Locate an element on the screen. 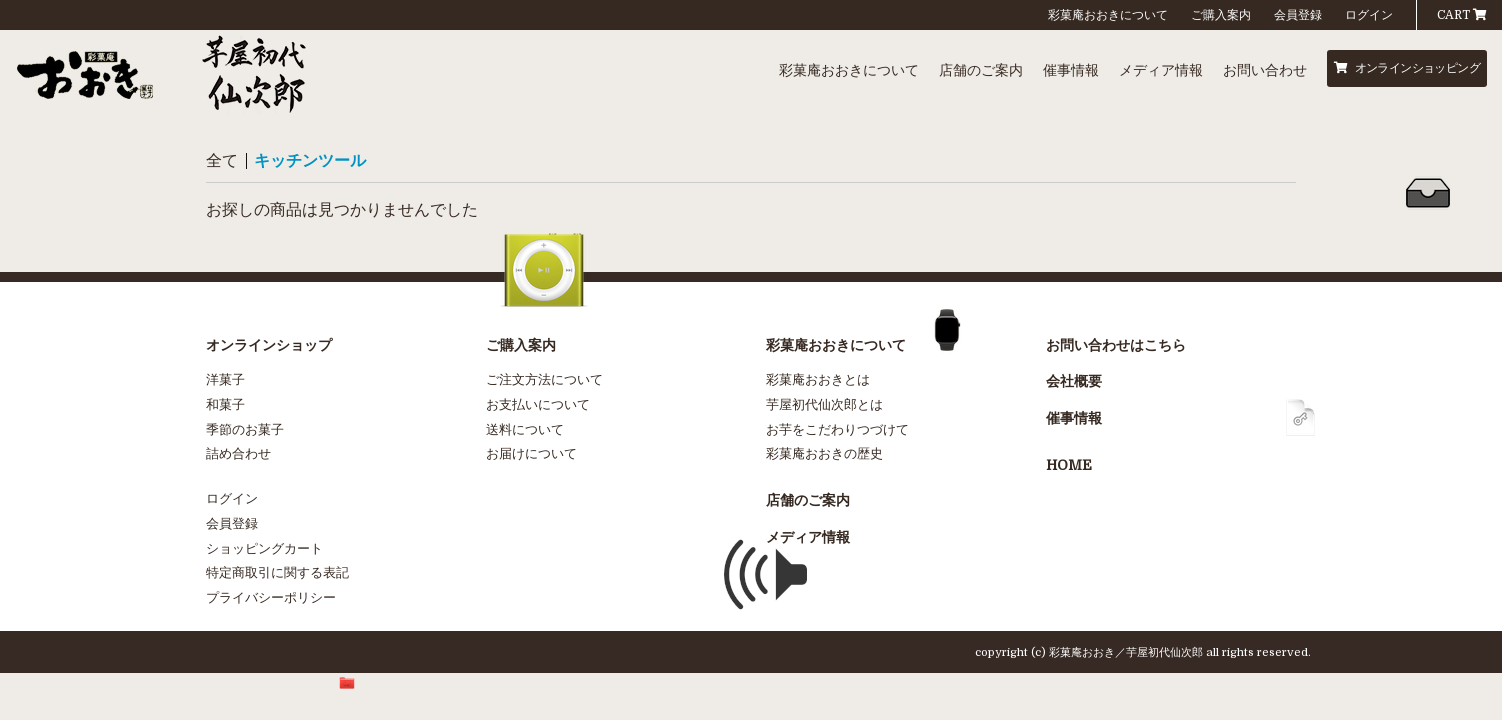 The width and height of the screenshot is (1502, 720). apple watch series 10 device icon is located at coordinates (947, 330).